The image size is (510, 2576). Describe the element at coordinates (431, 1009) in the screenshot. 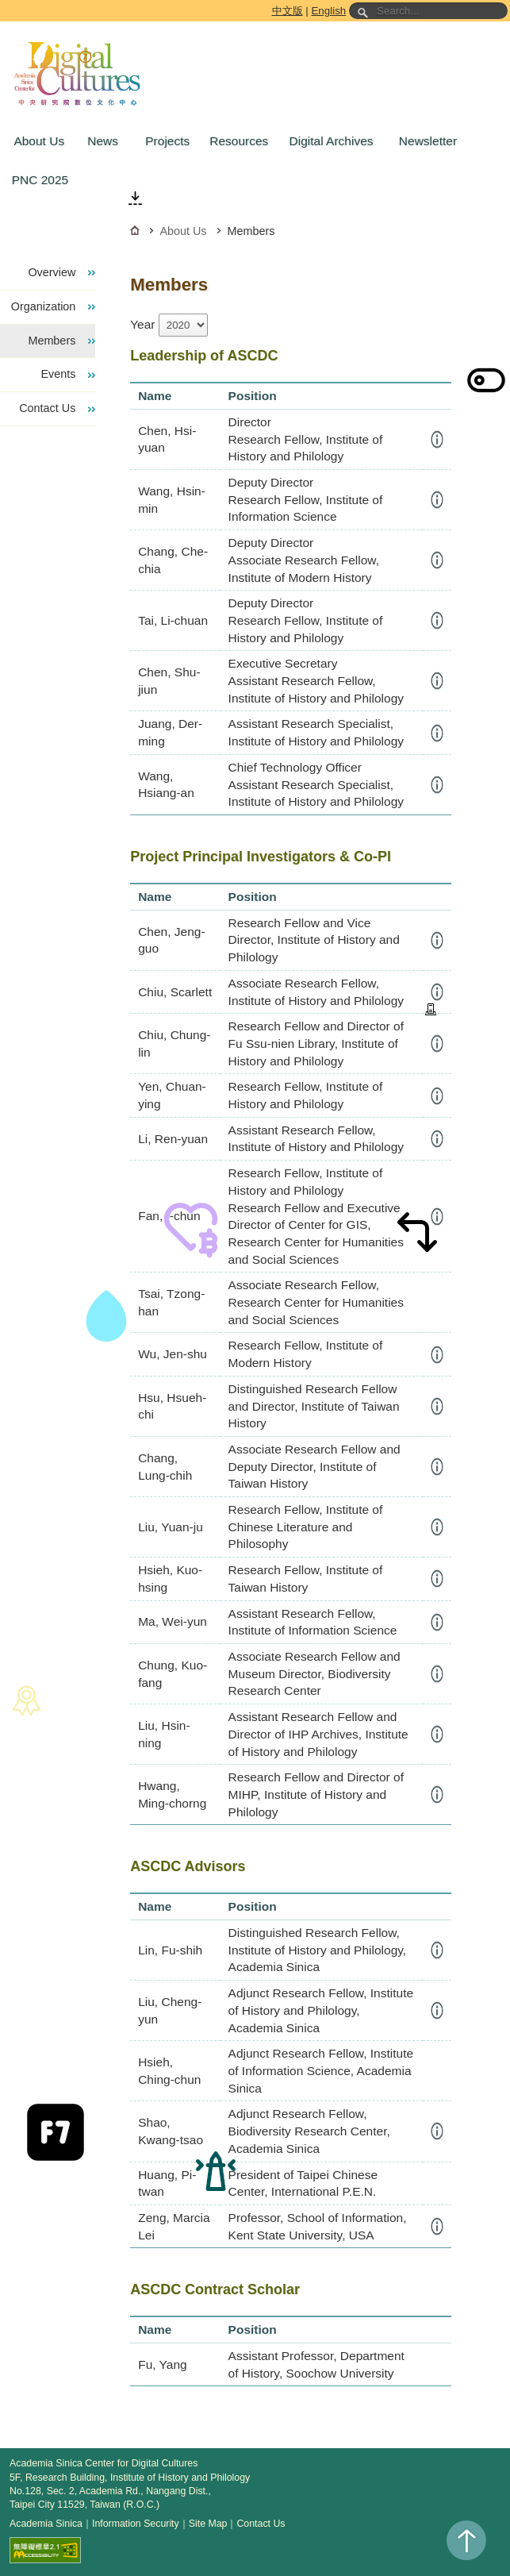

I see `view server environment settings` at that location.